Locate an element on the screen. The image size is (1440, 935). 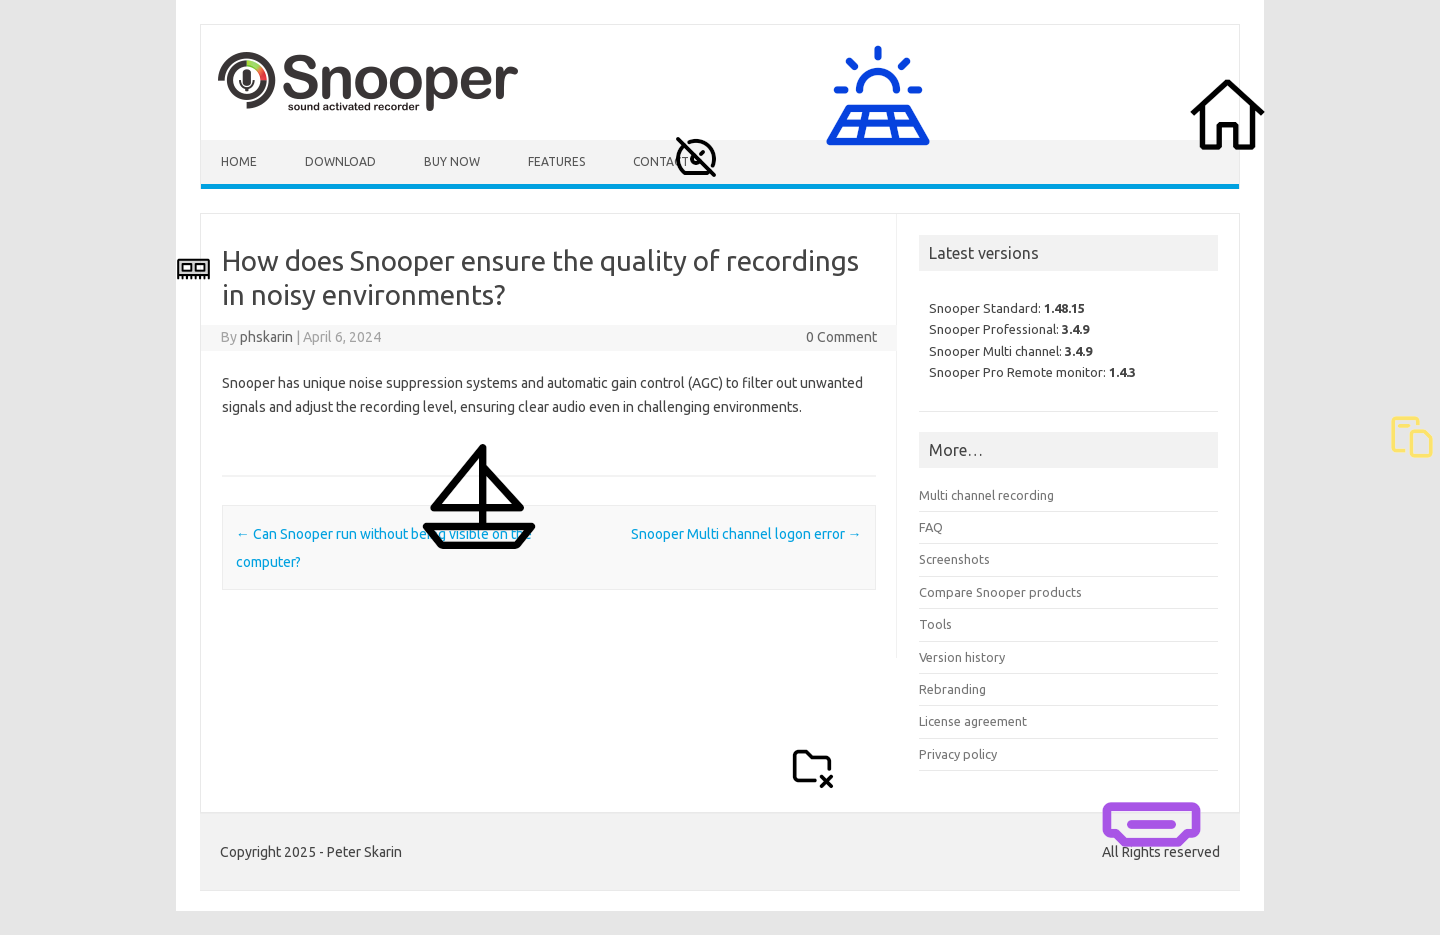
delete a folder is located at coordinates (812, 767).